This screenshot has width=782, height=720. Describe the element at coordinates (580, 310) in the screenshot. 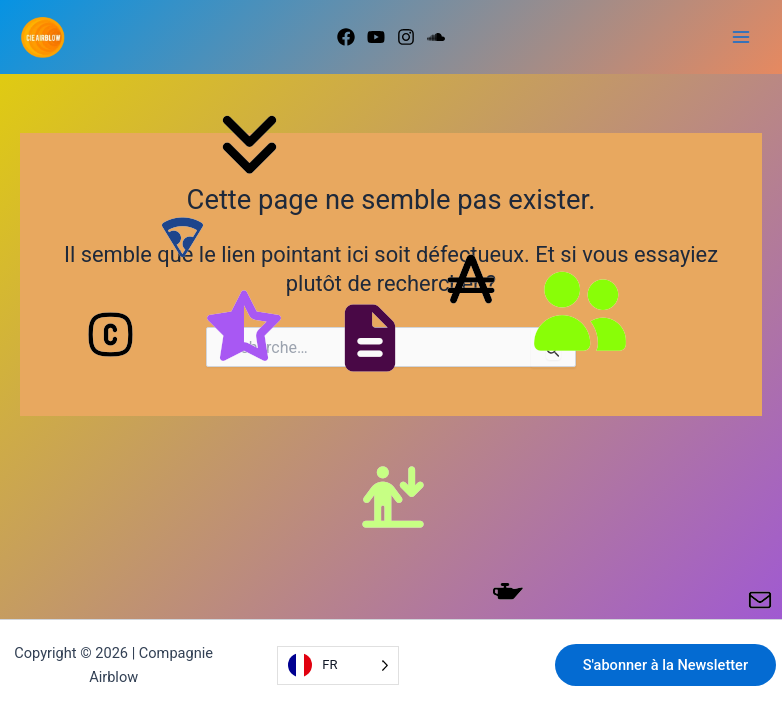

I see `view group members` at that location.